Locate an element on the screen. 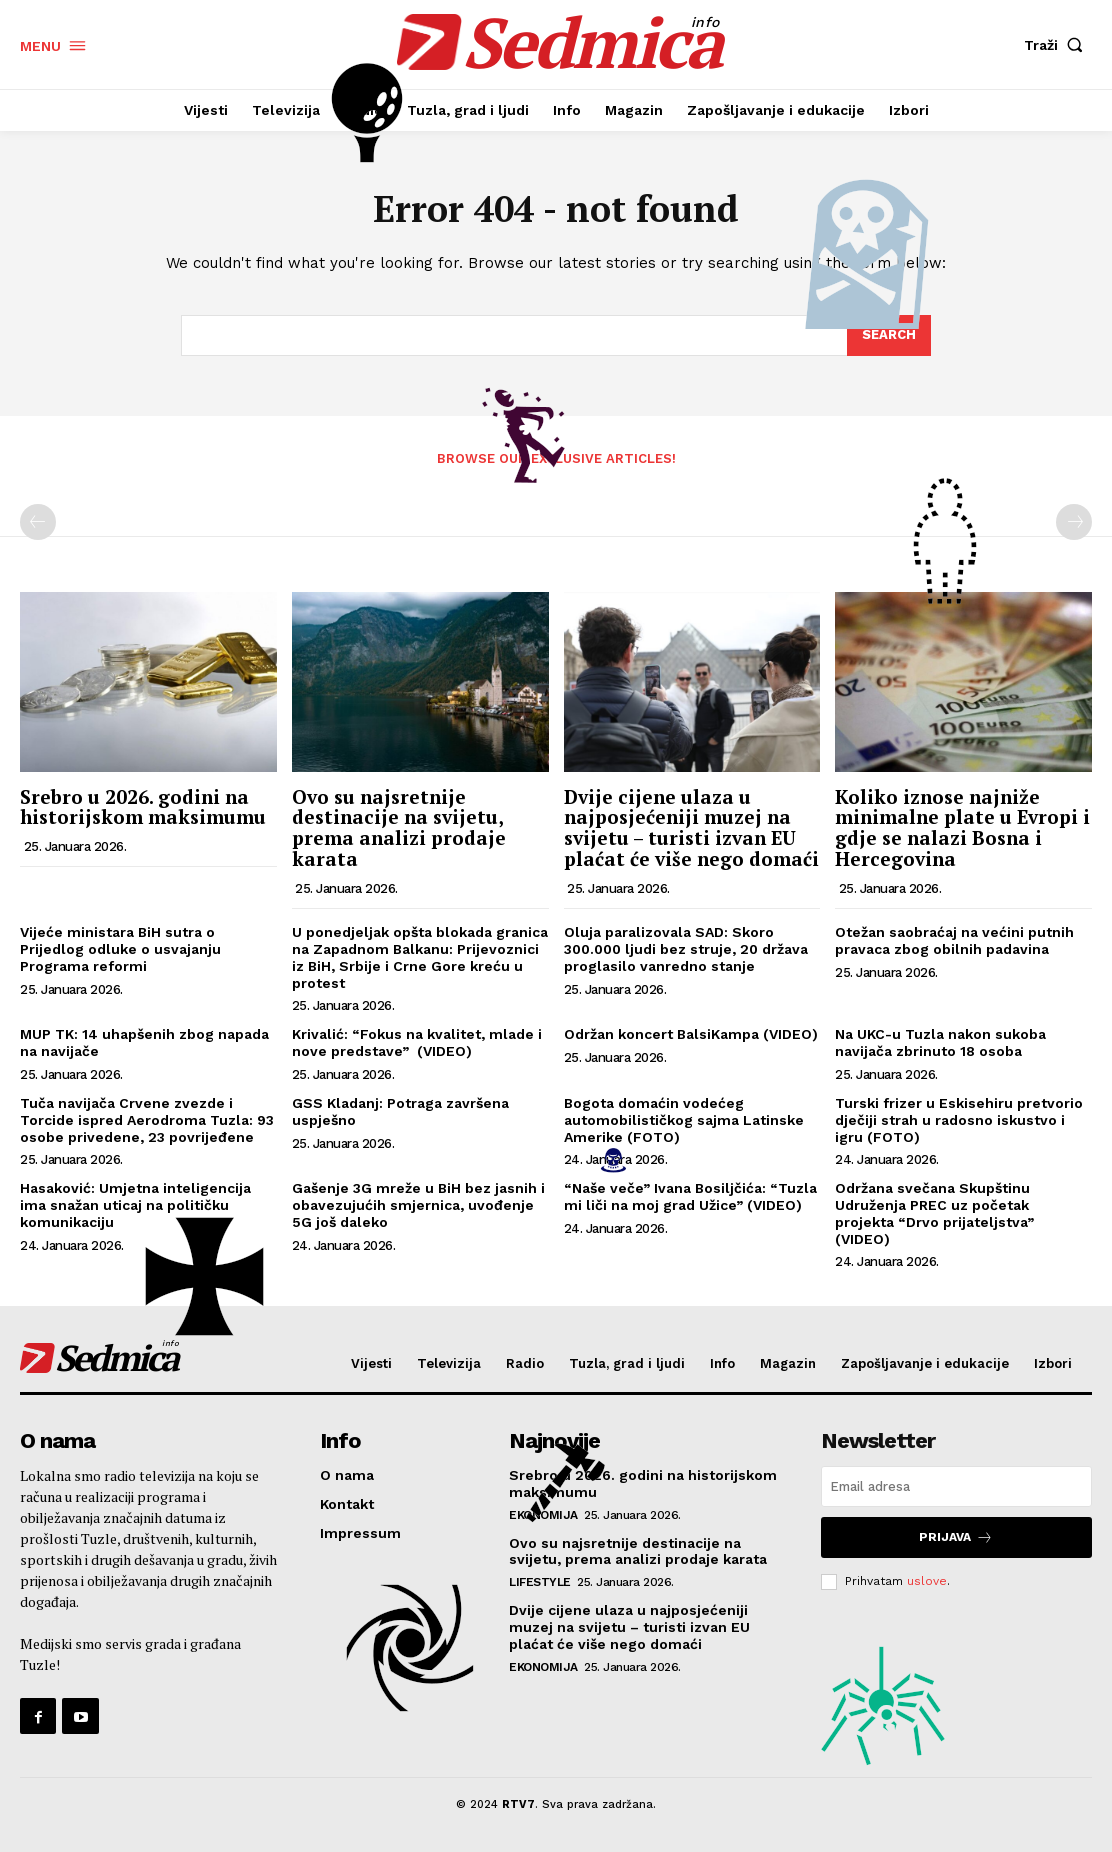 This screenshot has height=1852, width=1112. indicates an achievement or military-style badge is located at coordinates (204, 1276).